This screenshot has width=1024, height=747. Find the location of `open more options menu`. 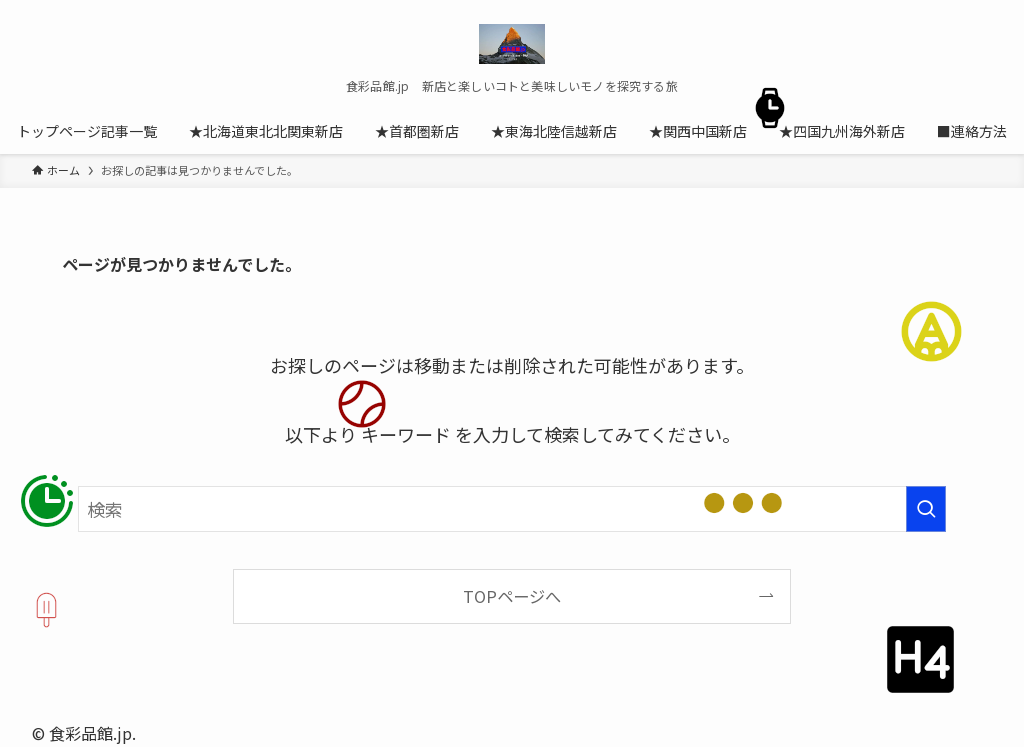

open more options menu is located at coordinates (743, 503).